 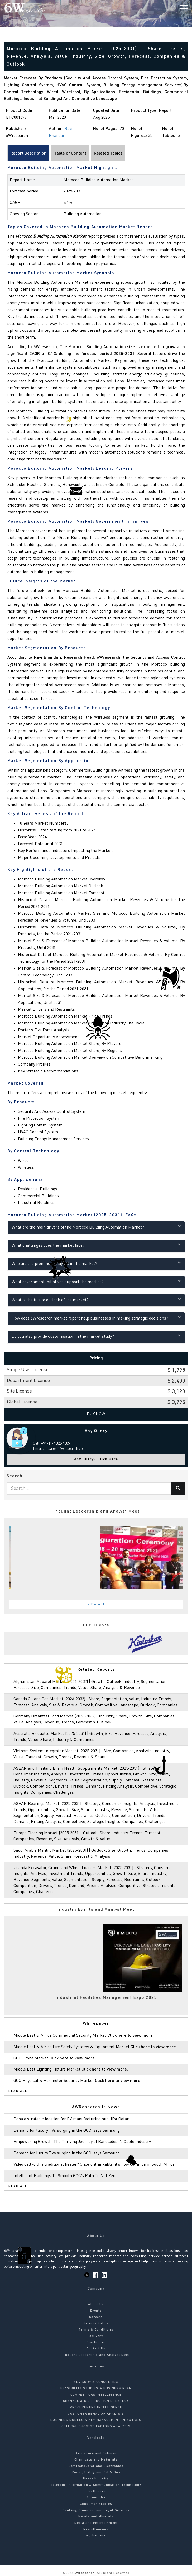 What do you see at coordinates (68, 420) in the screenshot?
I see `indicates a beach or coastal location` at bounding box center [68, 420].